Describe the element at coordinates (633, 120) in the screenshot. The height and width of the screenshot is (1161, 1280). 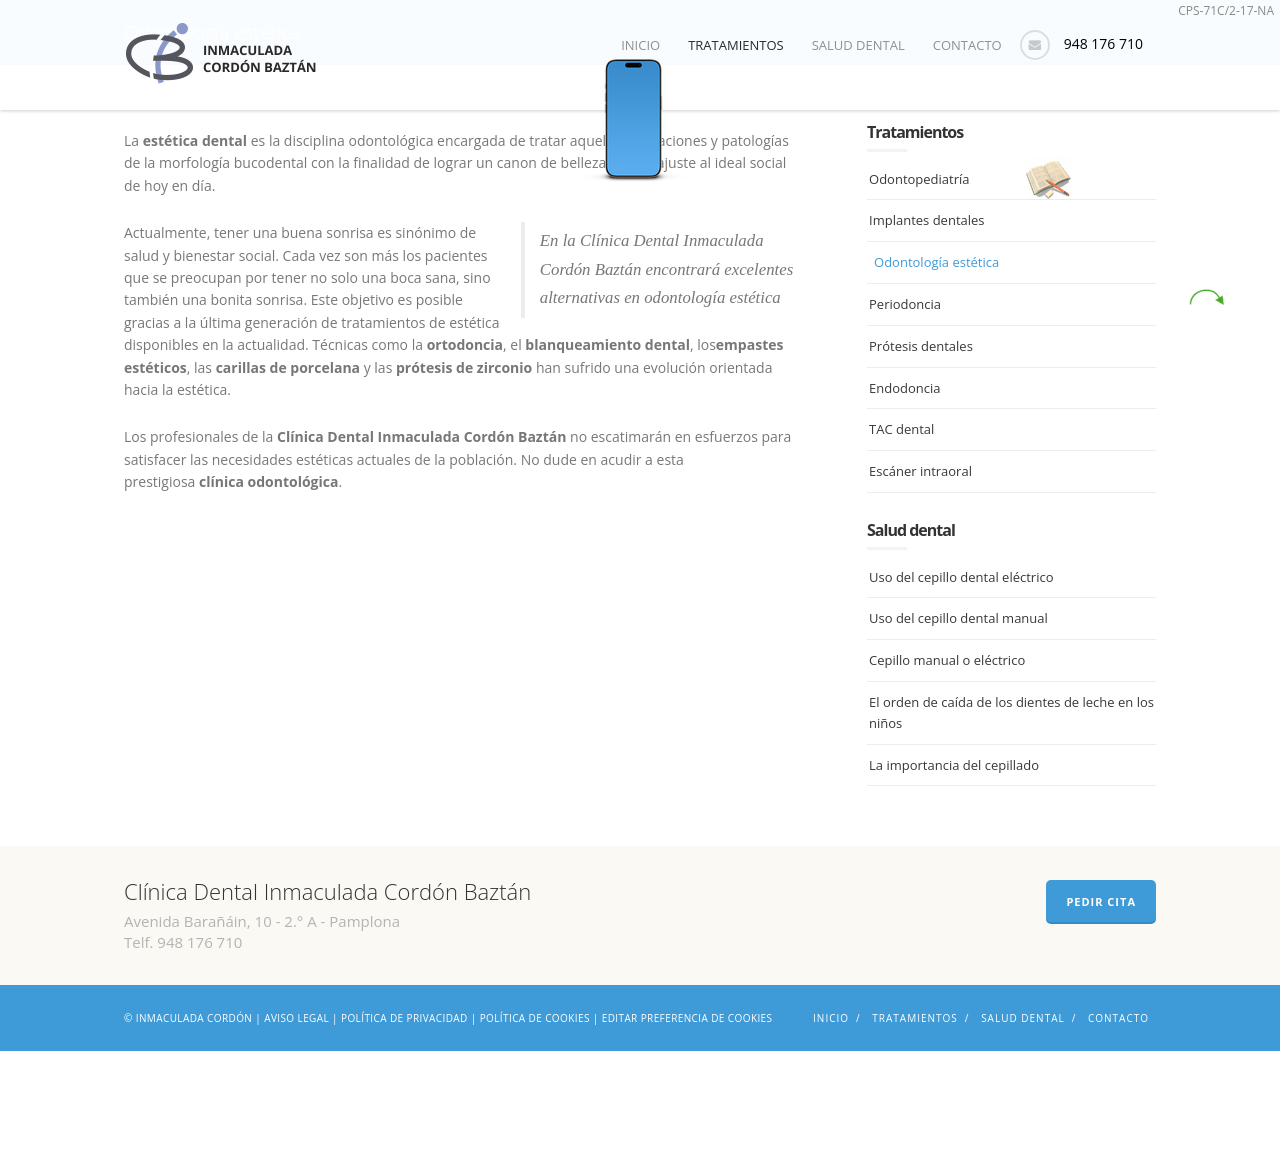
I see `manage connected iPhone device` at that location.